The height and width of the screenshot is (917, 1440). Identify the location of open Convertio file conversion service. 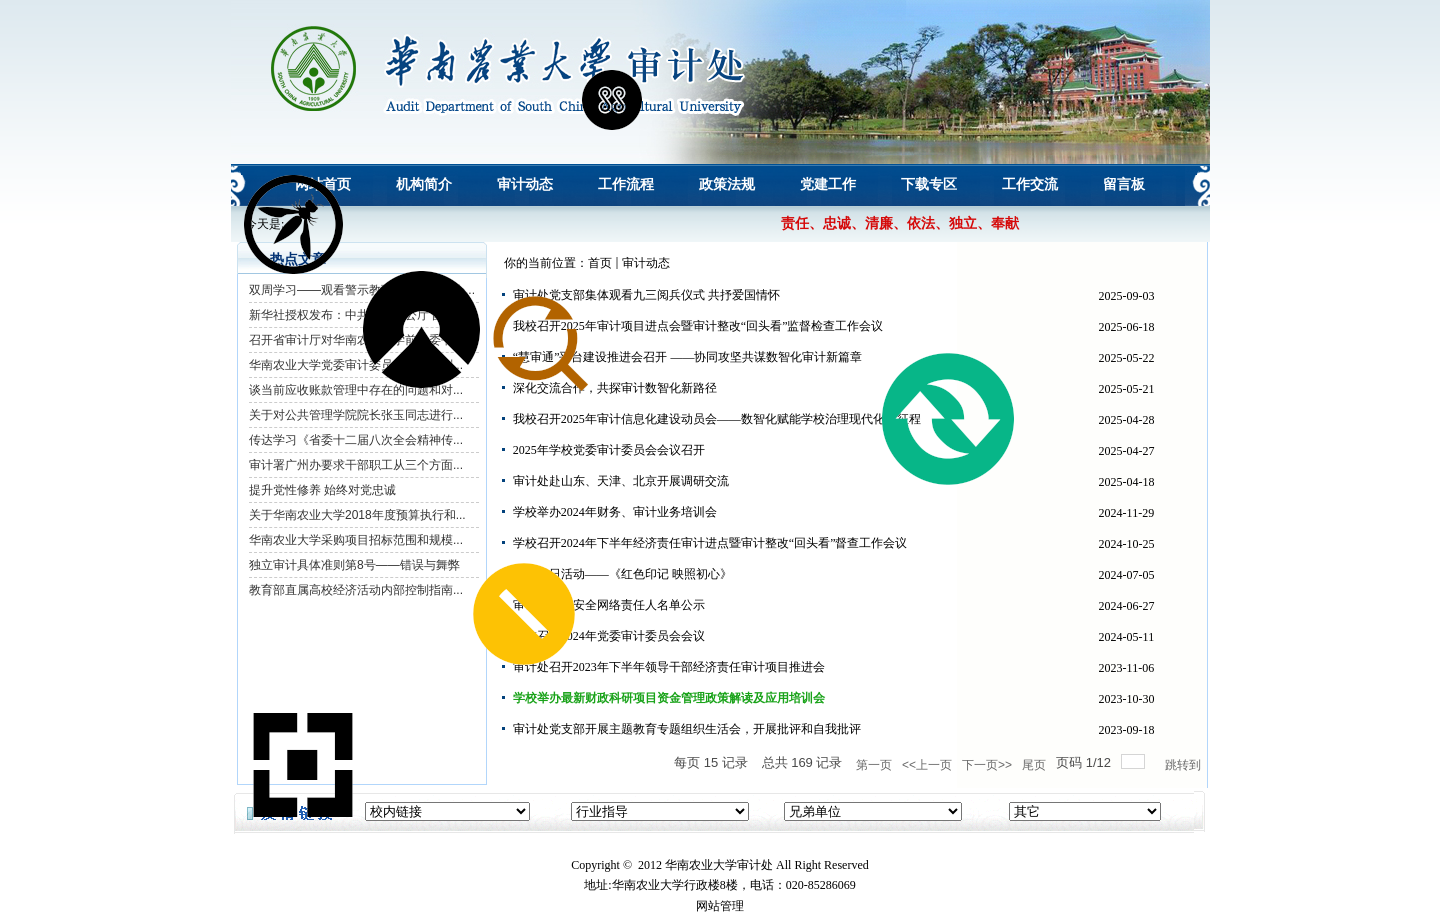
(948, 419).